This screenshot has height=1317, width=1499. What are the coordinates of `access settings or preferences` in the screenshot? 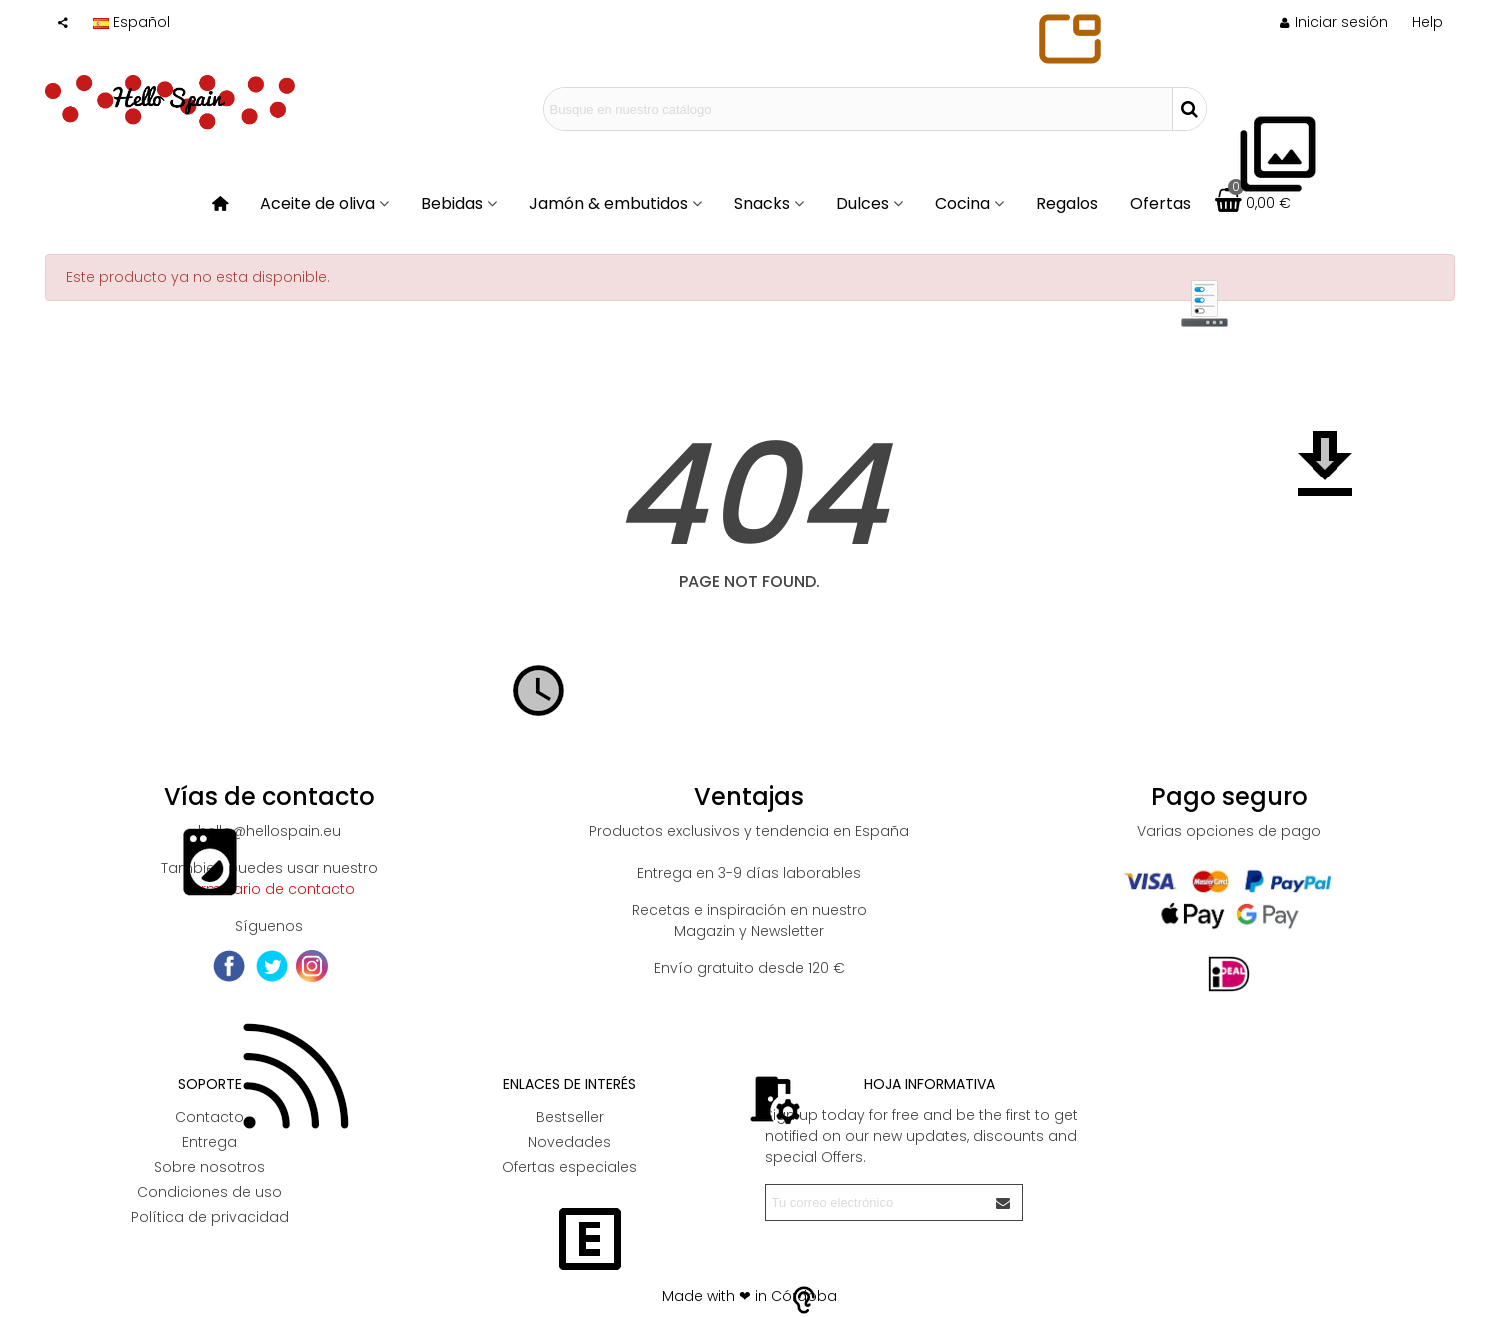 It's located at (1204, 303).